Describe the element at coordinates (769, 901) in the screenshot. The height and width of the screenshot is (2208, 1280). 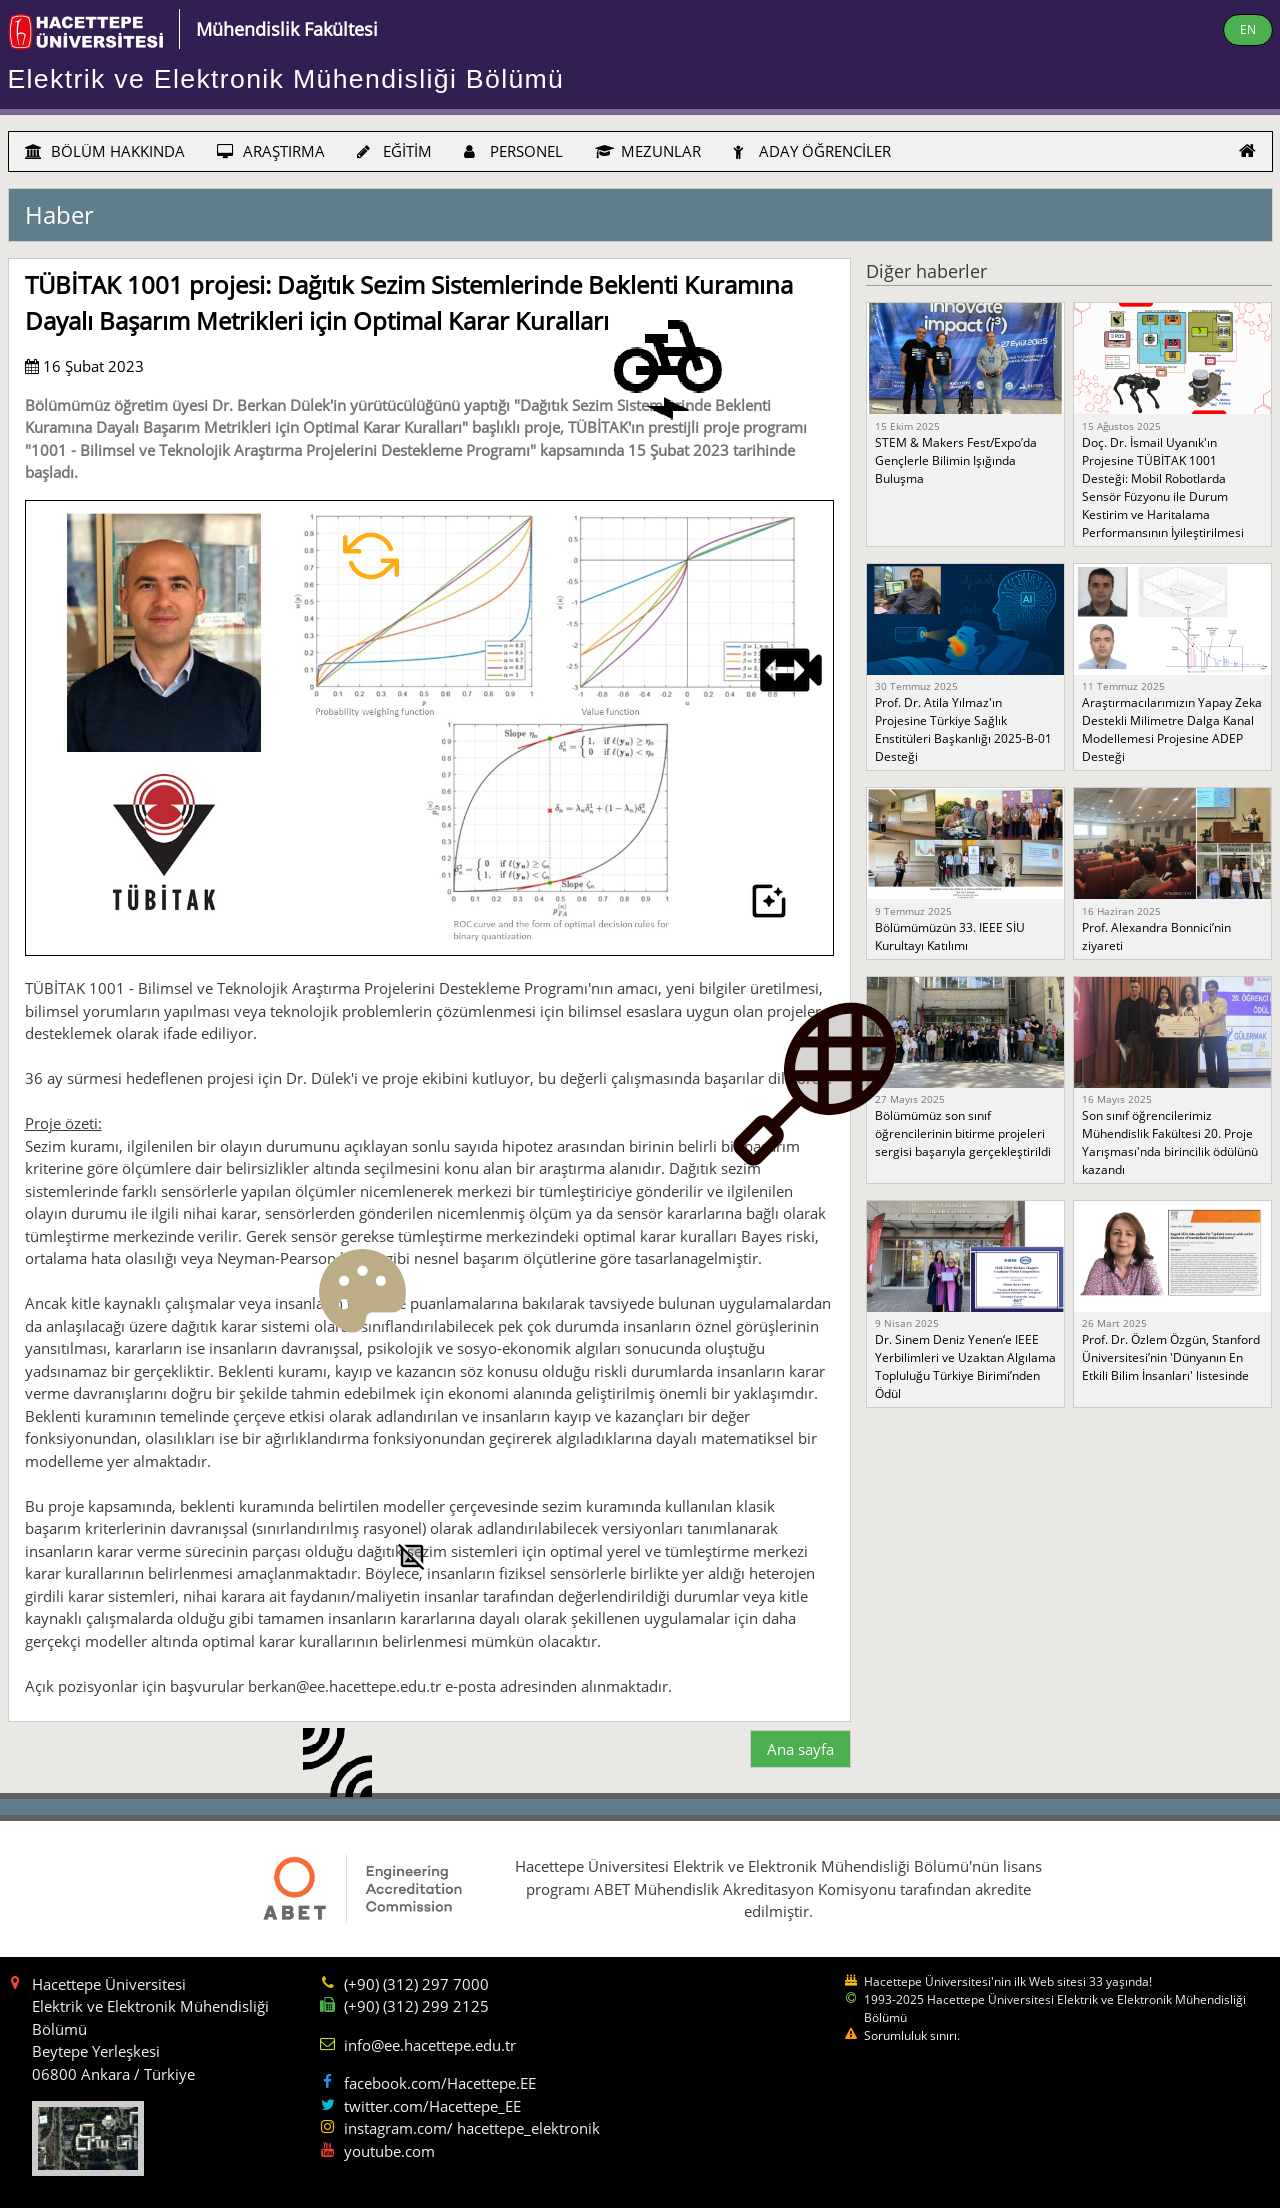
I see `apply filters or effects to a photo` at that location.